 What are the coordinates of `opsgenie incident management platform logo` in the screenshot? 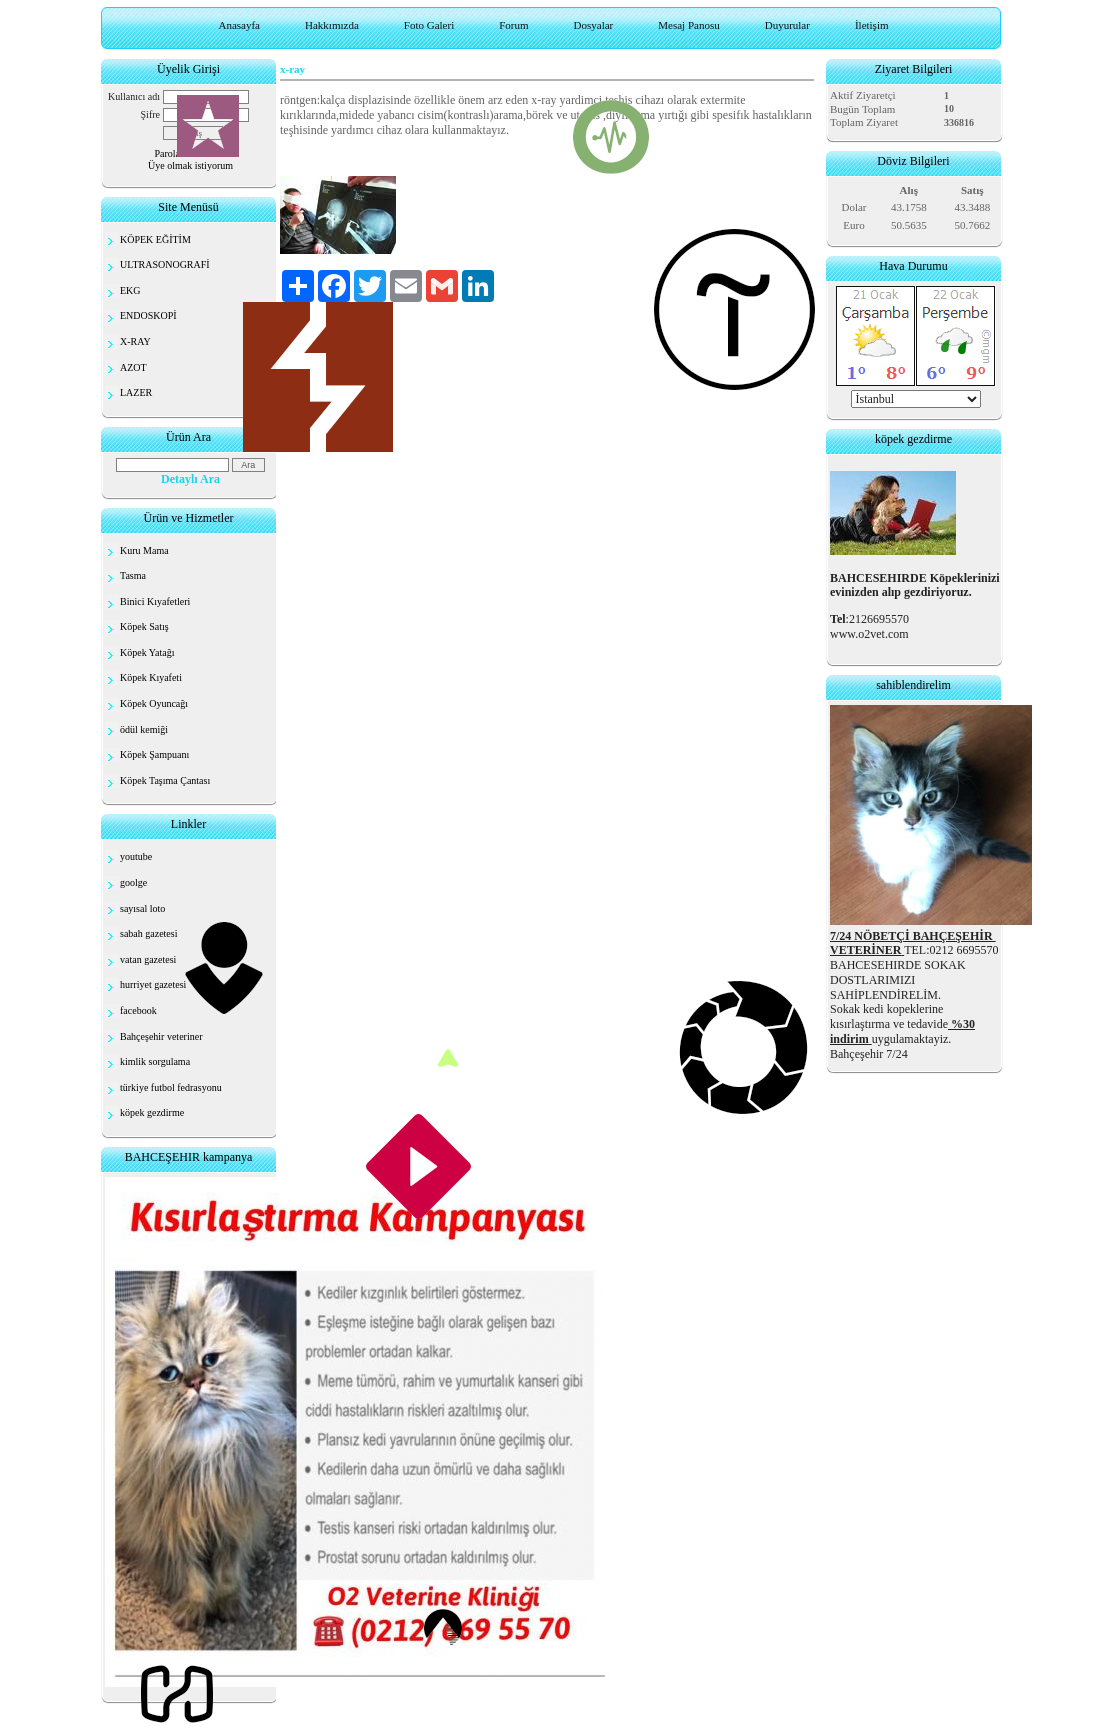 It's located at (224, 968).